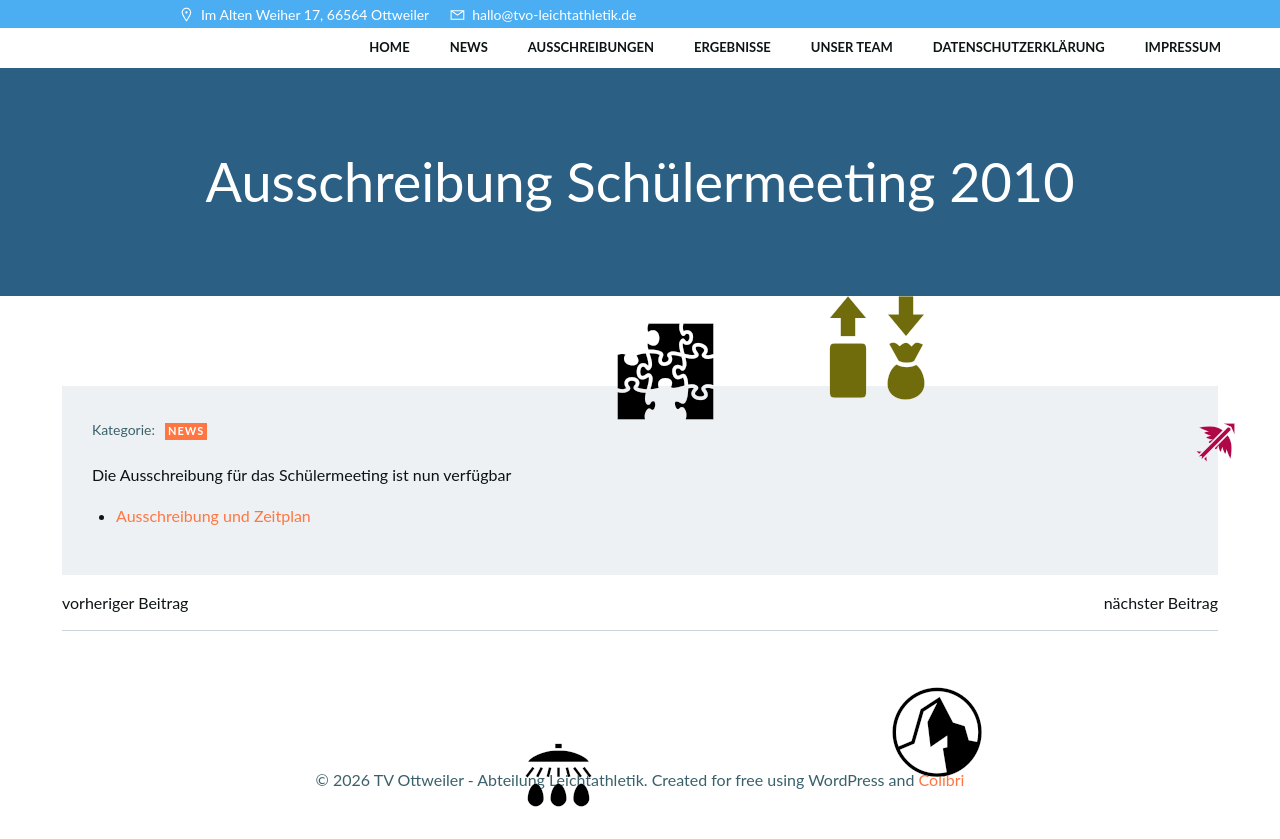 This screenshot has width=1280, height=839. Describe the element at coordinates (665, 371) in the screenshot. I see `access puzzle or brain training games` at that location.